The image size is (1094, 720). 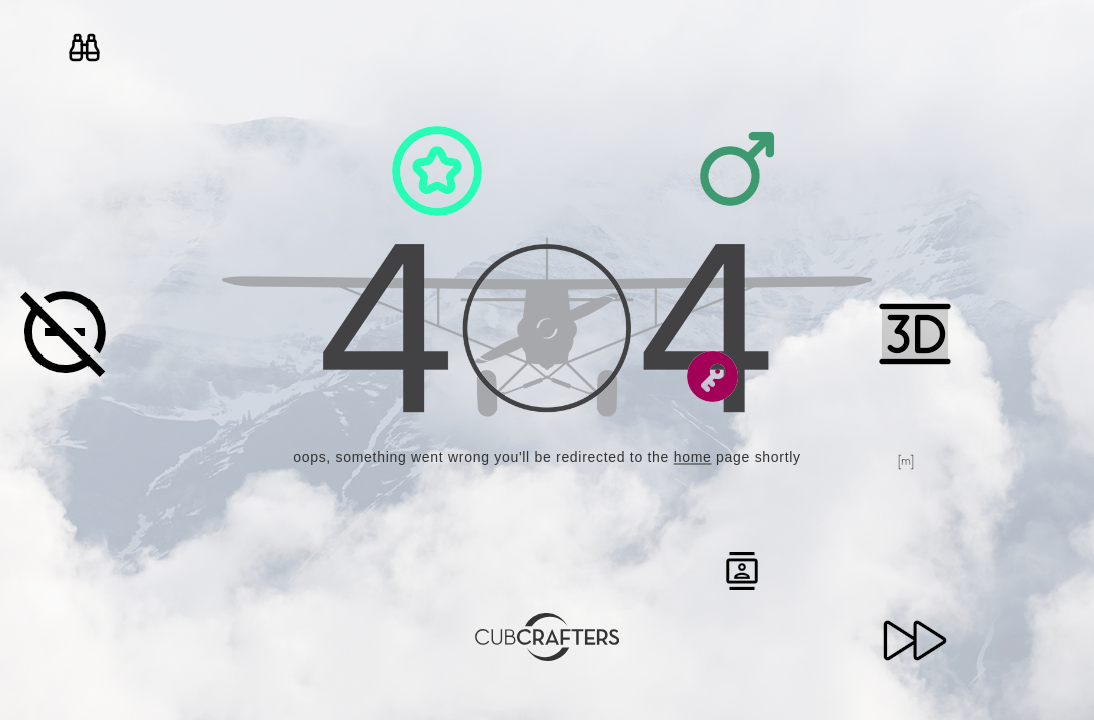 What do you see at coordinates (65, 332) in the screenshot?
I see `do not disturb mode is disabled` at bounding box center [65, 332].